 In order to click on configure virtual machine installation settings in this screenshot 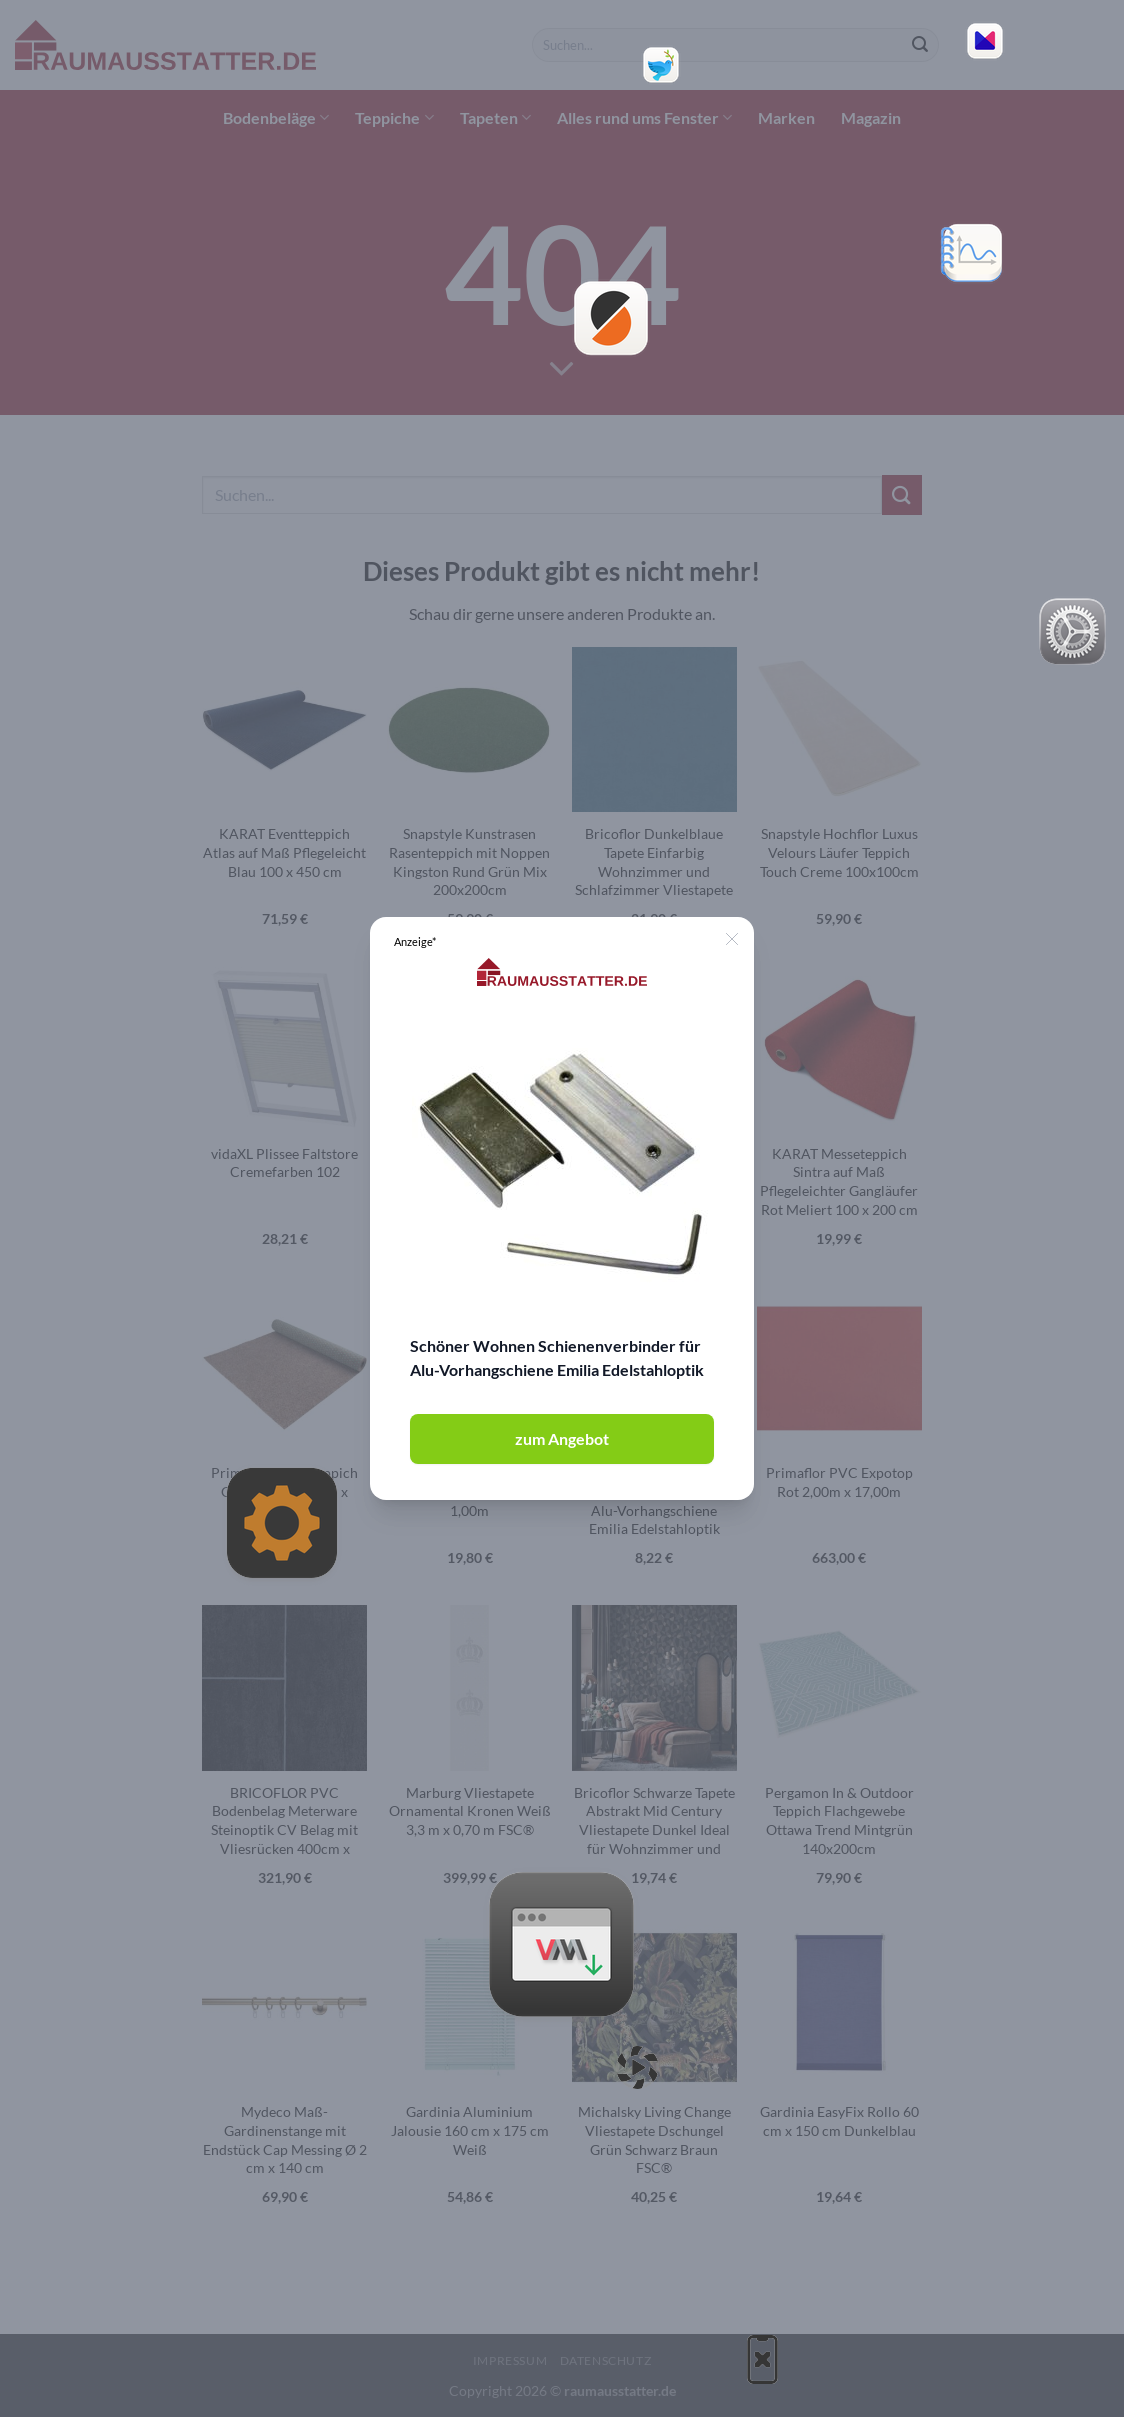, I will do `click(561, 1944)`.